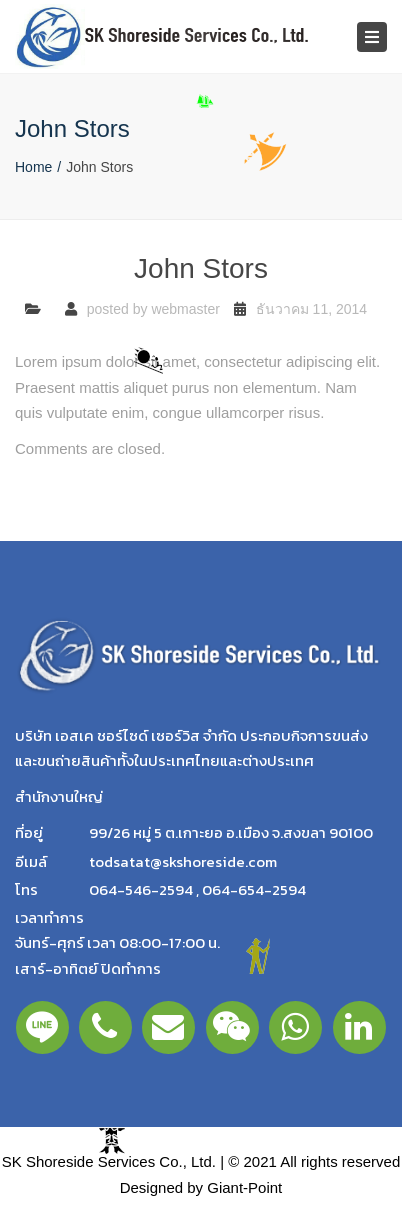  What do you see at coordinates (205, 101) in the screenshot?
I see `fishing activity or minigame` at bounding box center [205, 101].